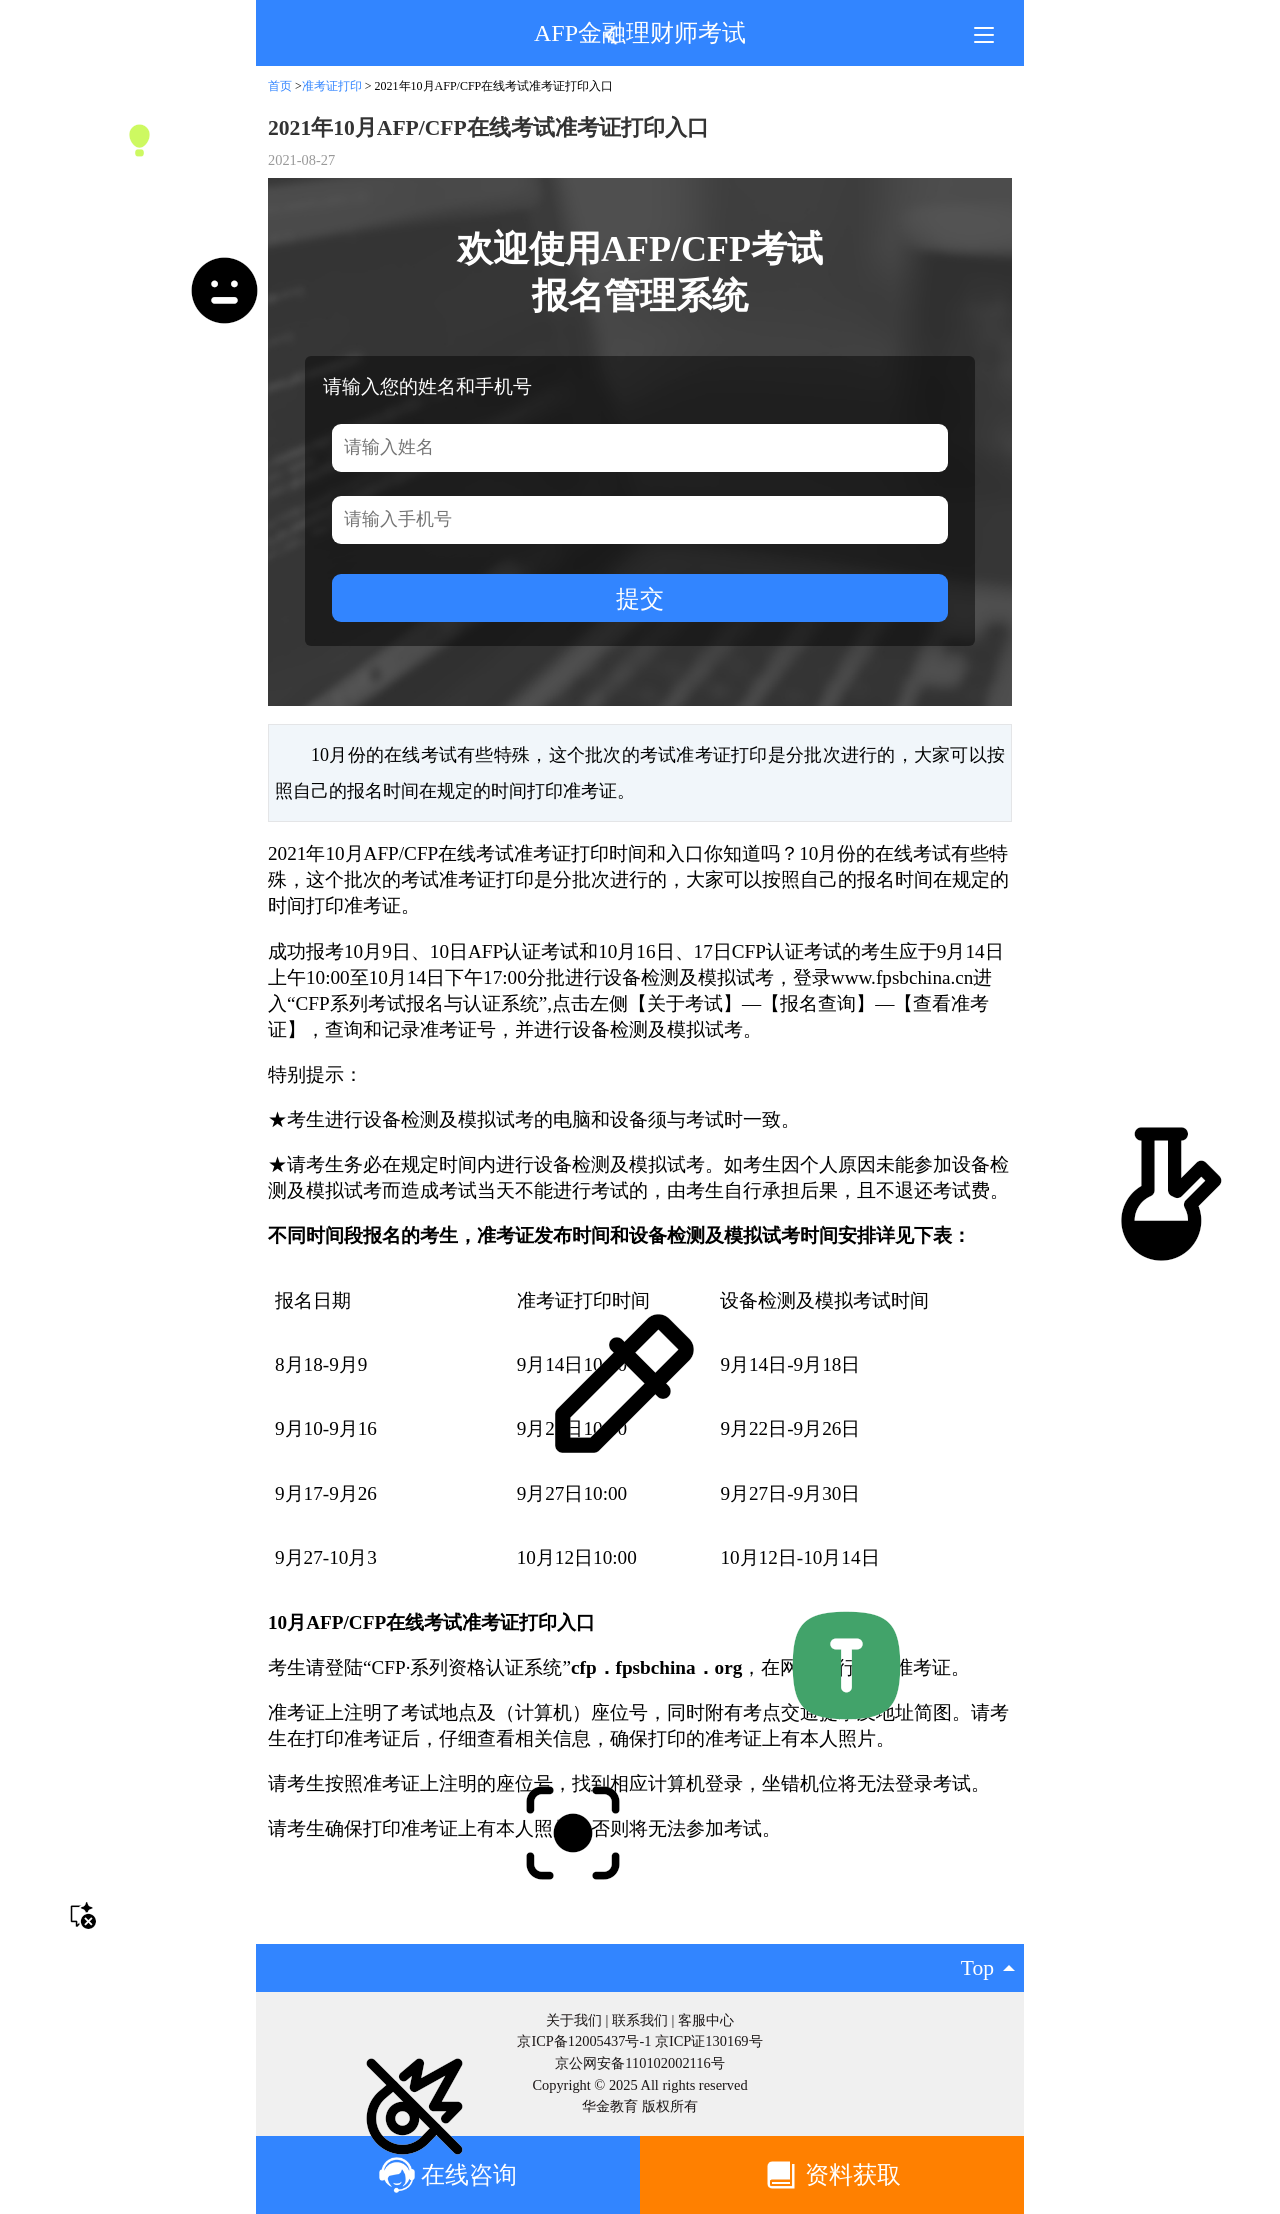  Describe the element at coordinates (139, 140) in the screenshot. I see `access travel or adventure features` at that location.